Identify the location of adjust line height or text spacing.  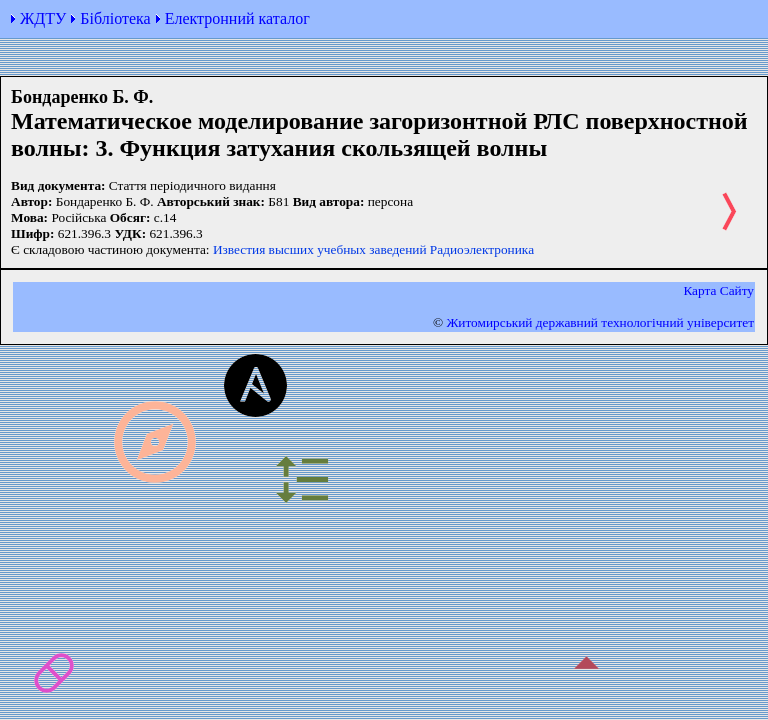
(304, 479).